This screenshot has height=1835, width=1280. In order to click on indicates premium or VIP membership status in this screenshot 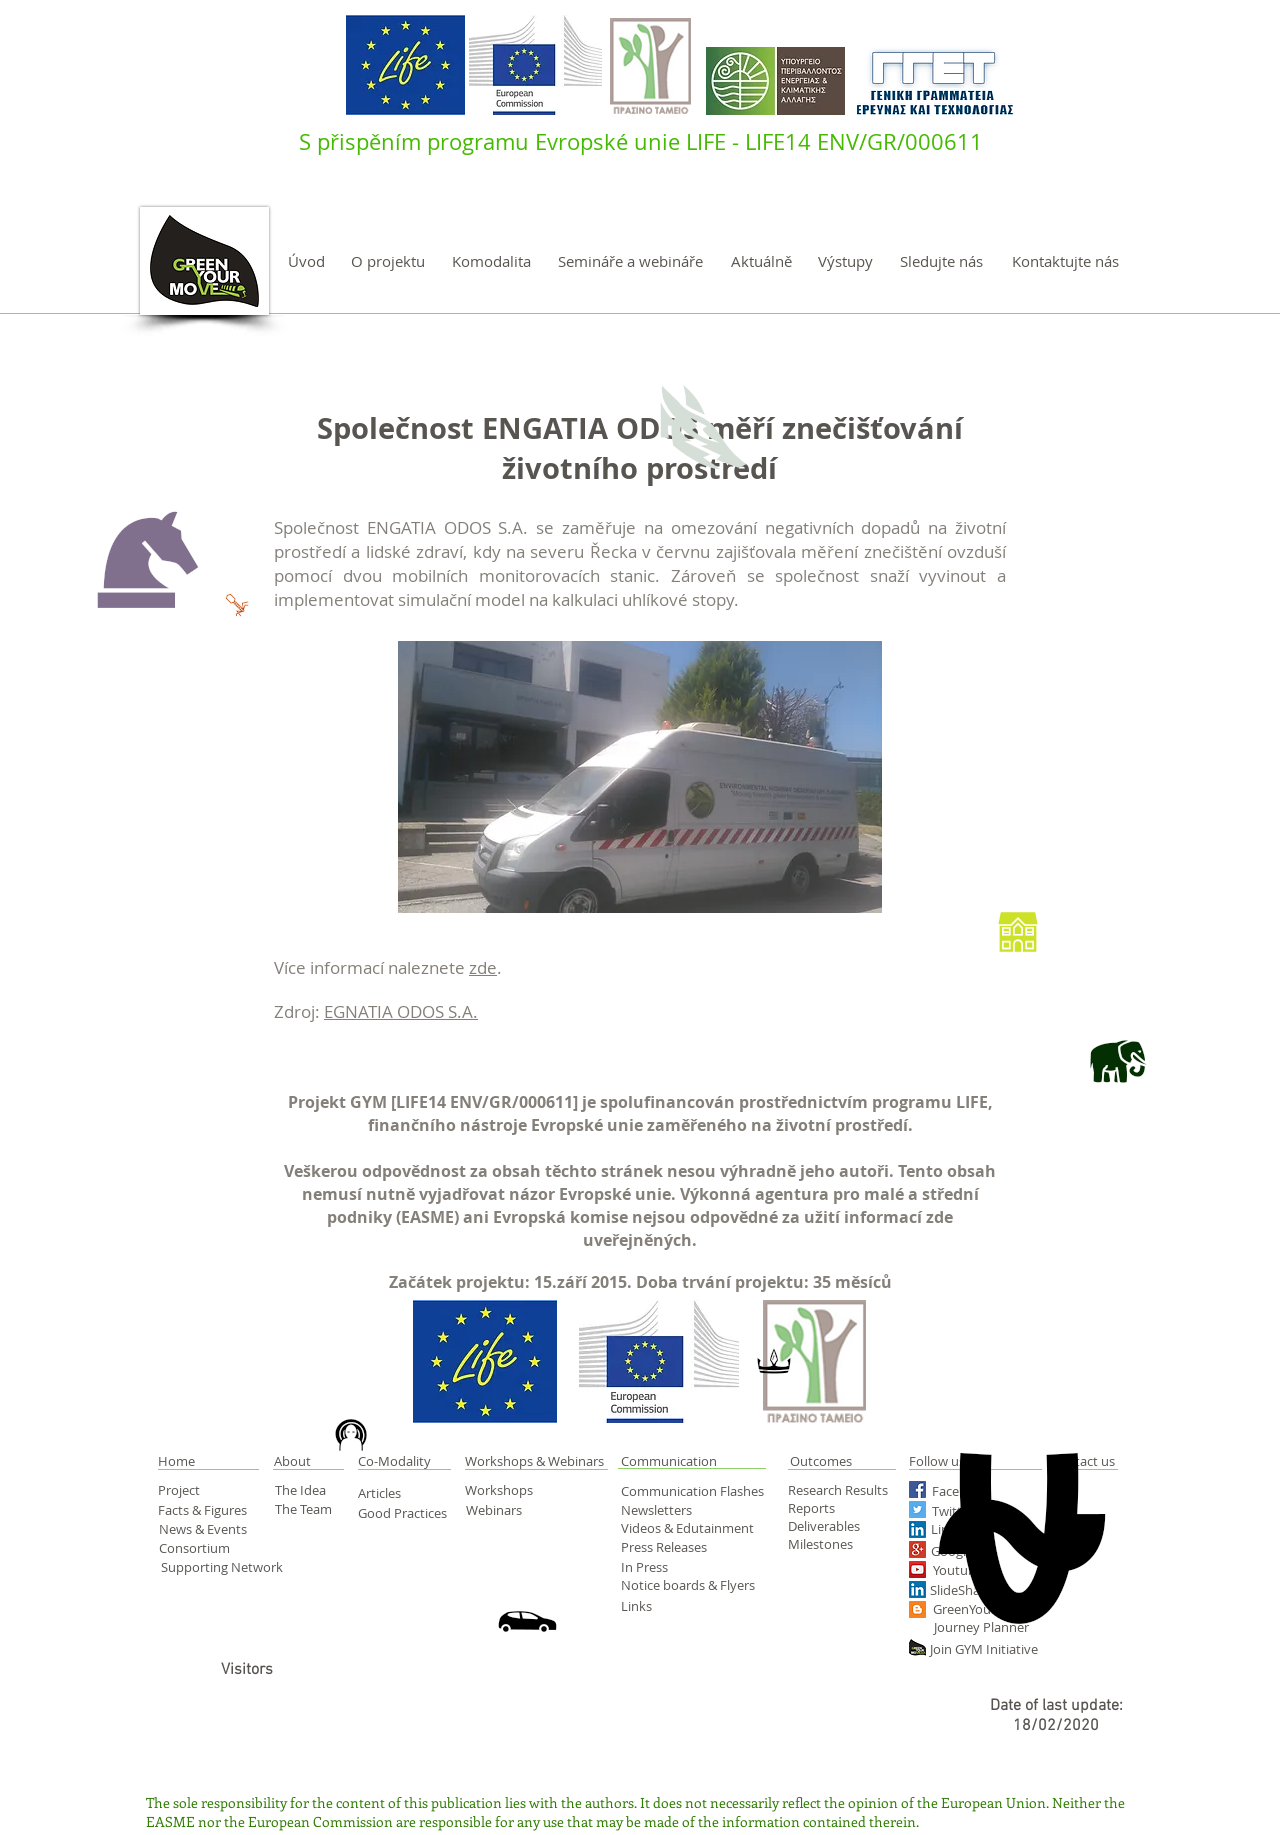, I will do `click(774, 1361)`.